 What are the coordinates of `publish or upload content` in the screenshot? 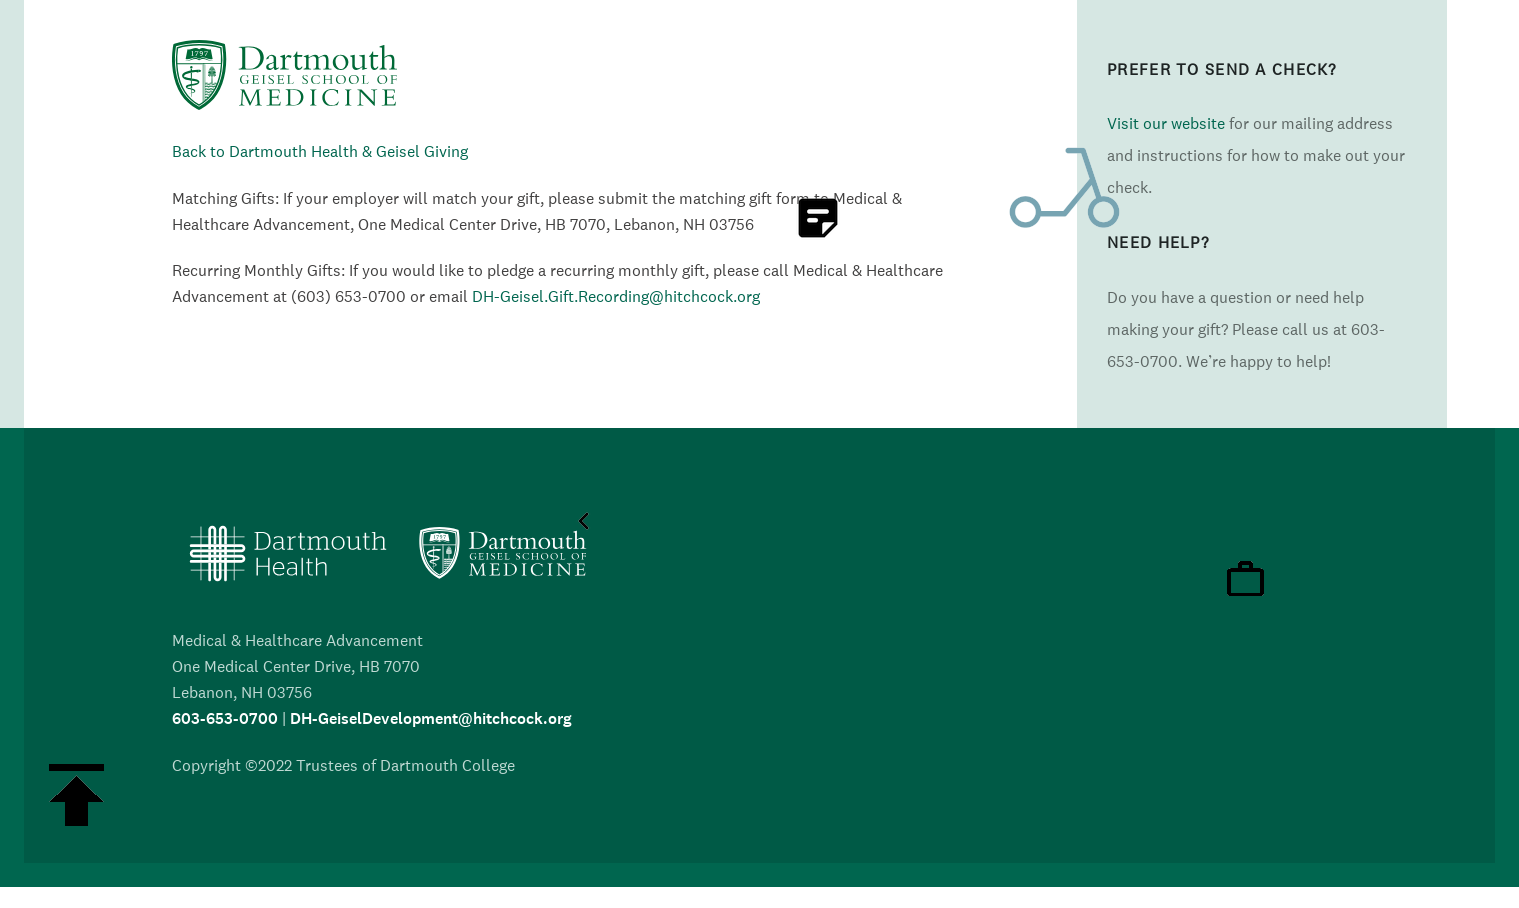 It's located at (76, 794).